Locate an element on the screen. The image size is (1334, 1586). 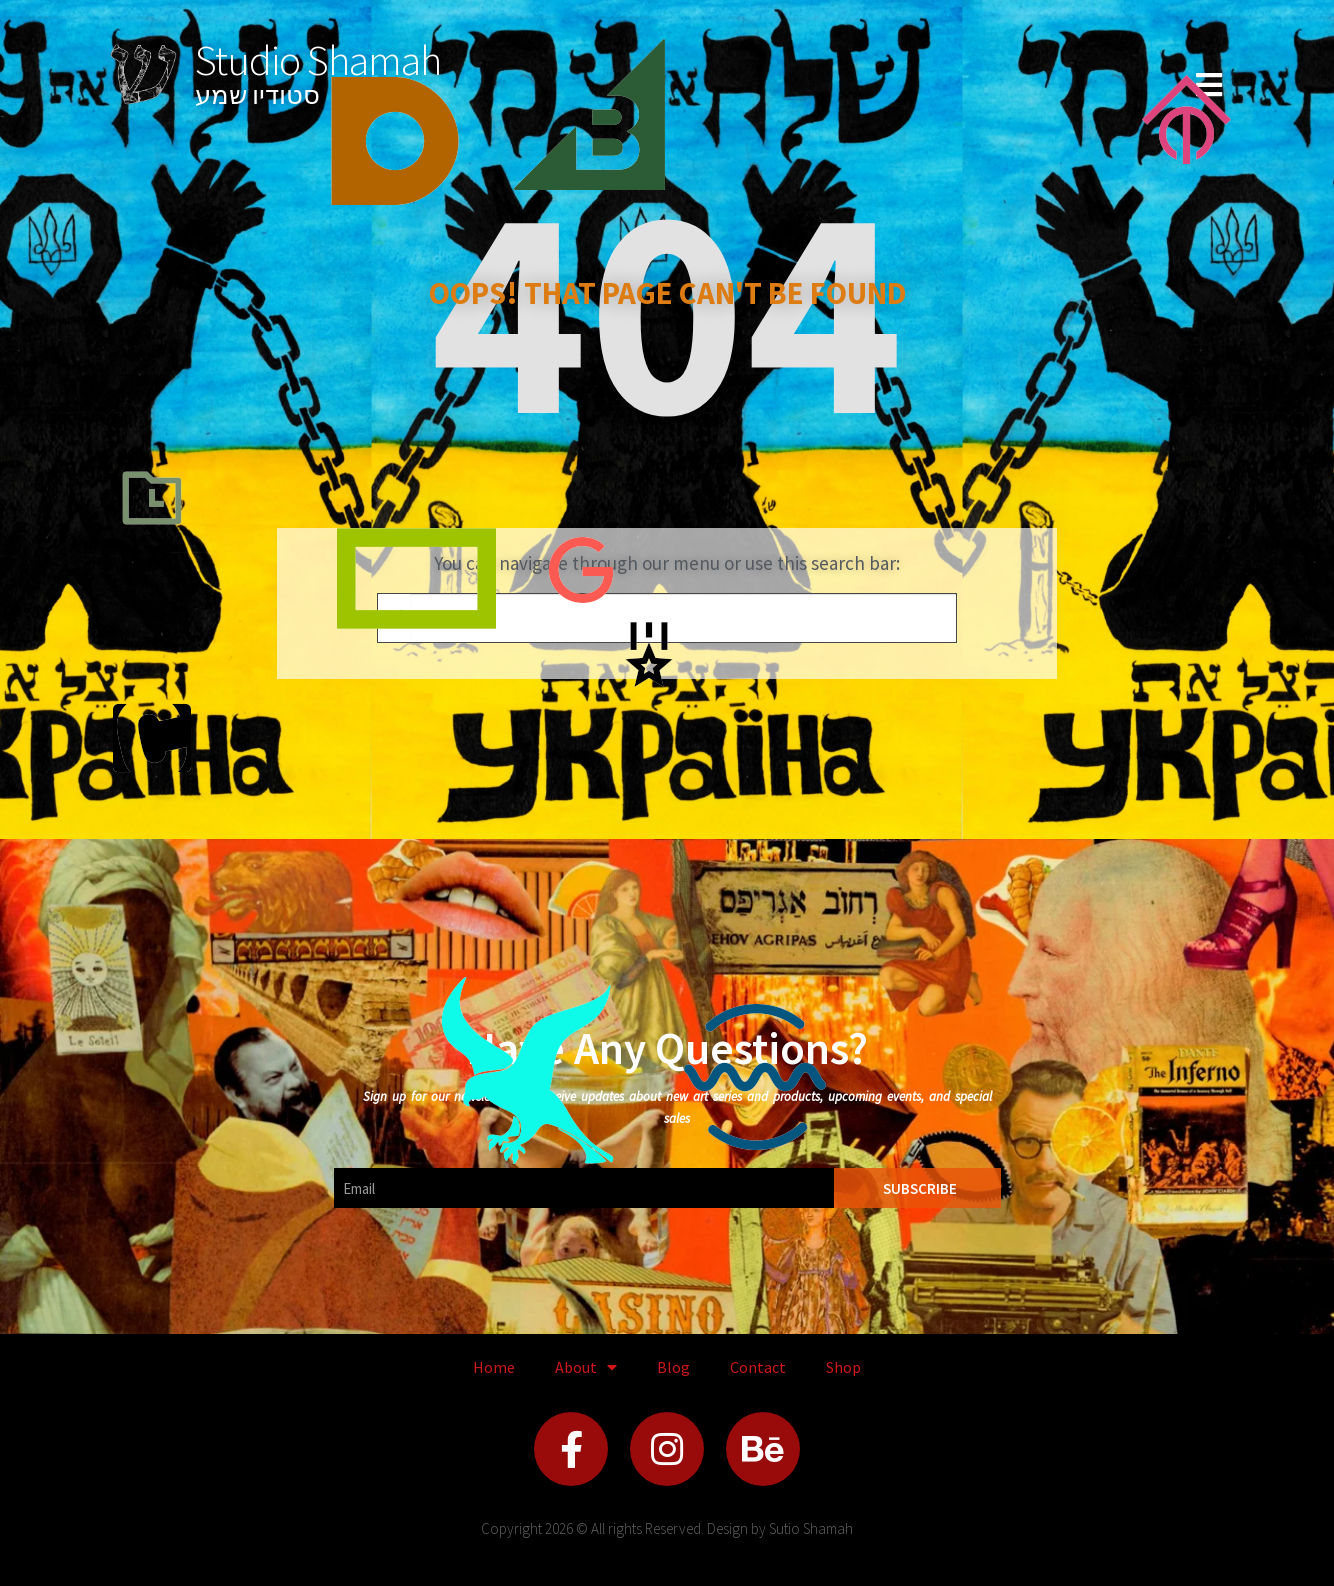
bigcommerce platform logo is located at coordinates (589, 114).